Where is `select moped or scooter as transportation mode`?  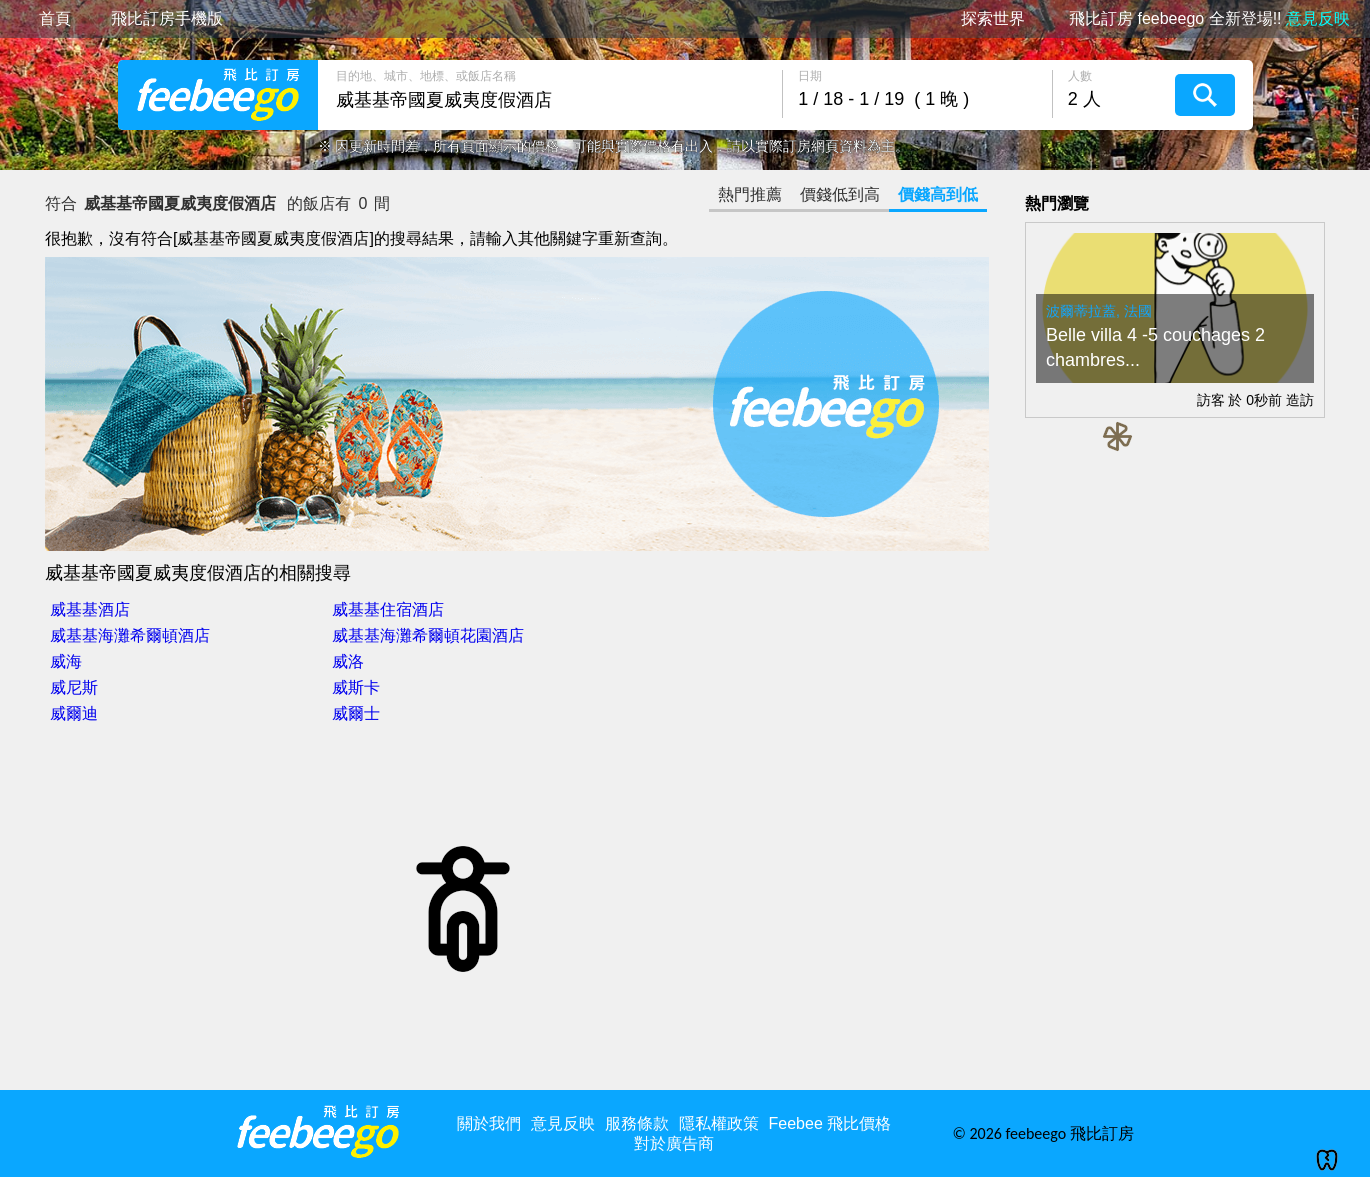
select moped or scooter as transportation mode is located at coordinates (463, 909).